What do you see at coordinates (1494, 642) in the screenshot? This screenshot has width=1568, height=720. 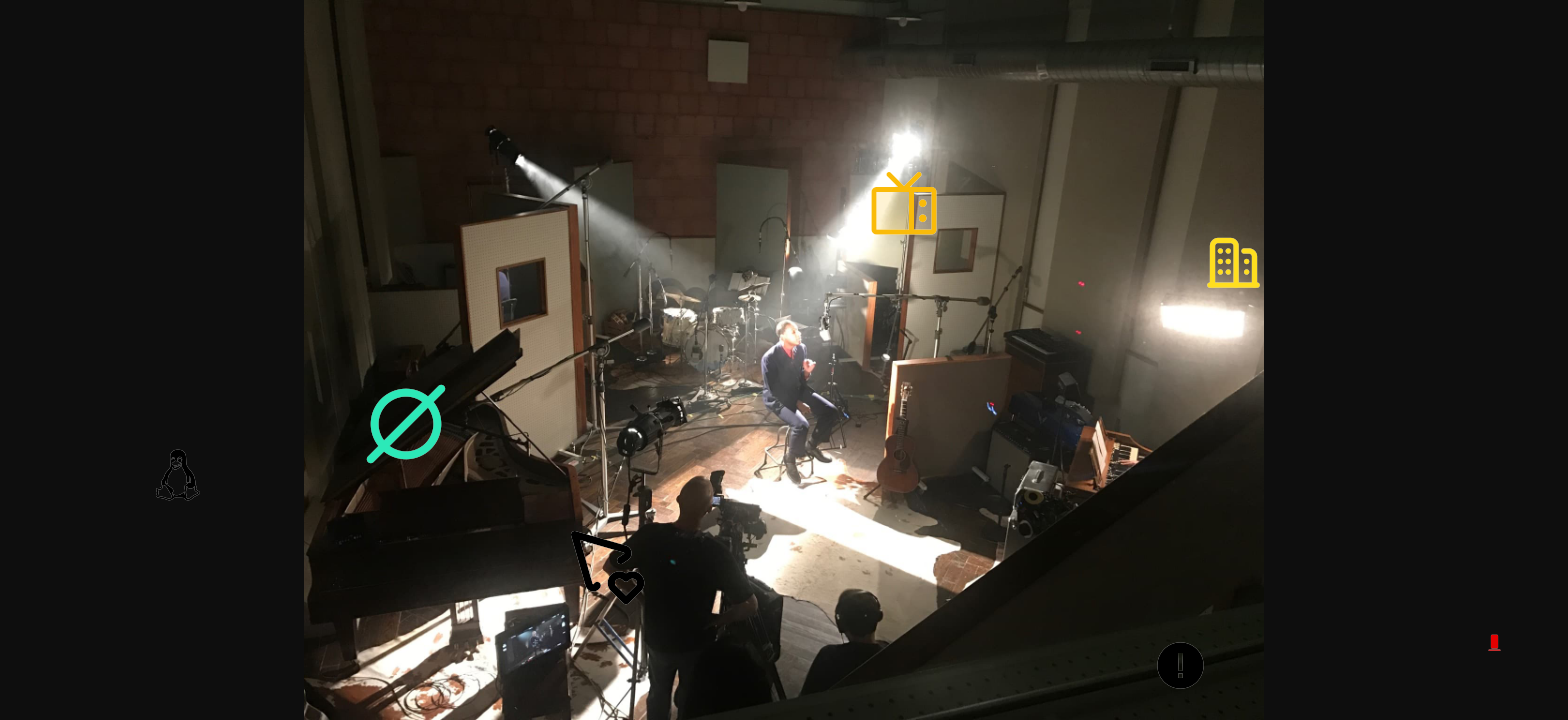 I see `align object to bottom edge` at bounding box center [1494, 642].